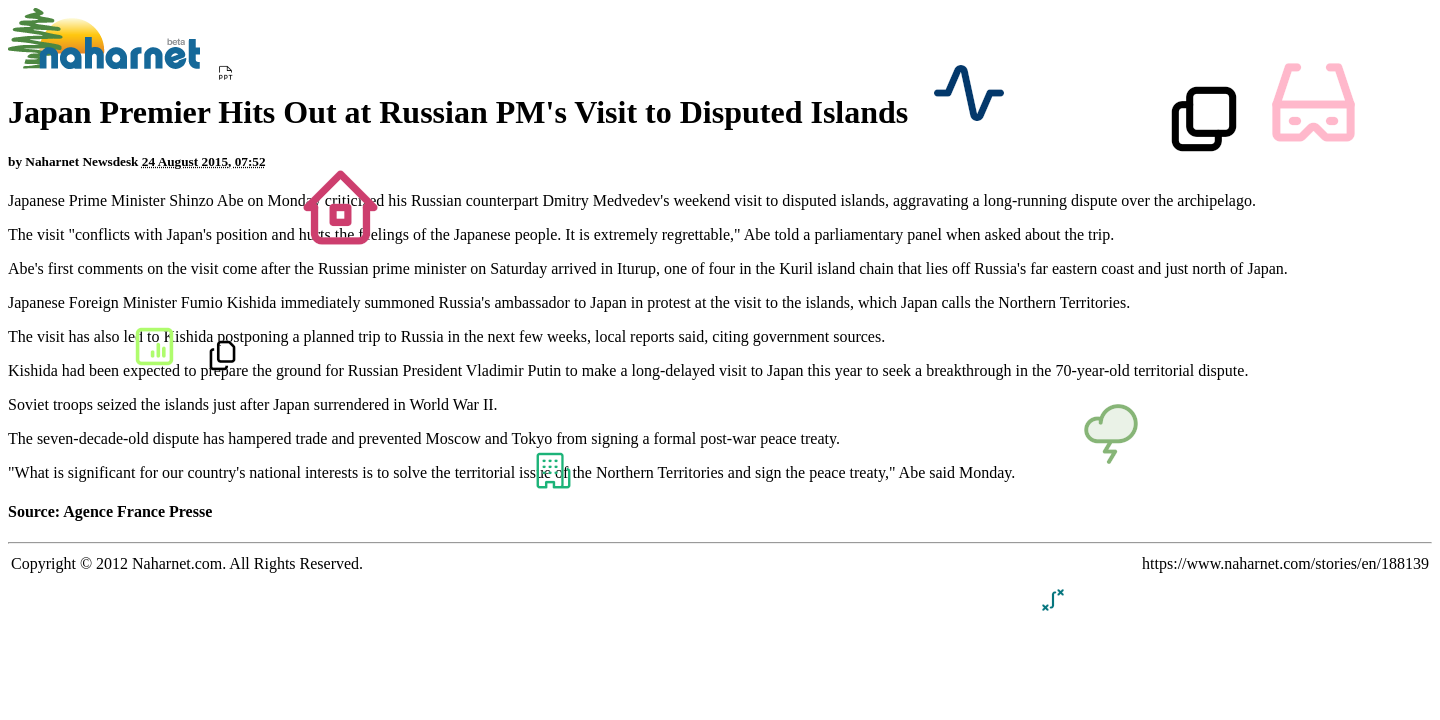 The image size is (1440, 720). What do you see at coordinates (1053, 600) in the screenshot?
I see `cancel or remove a route` at bounding box center [1053, 600].